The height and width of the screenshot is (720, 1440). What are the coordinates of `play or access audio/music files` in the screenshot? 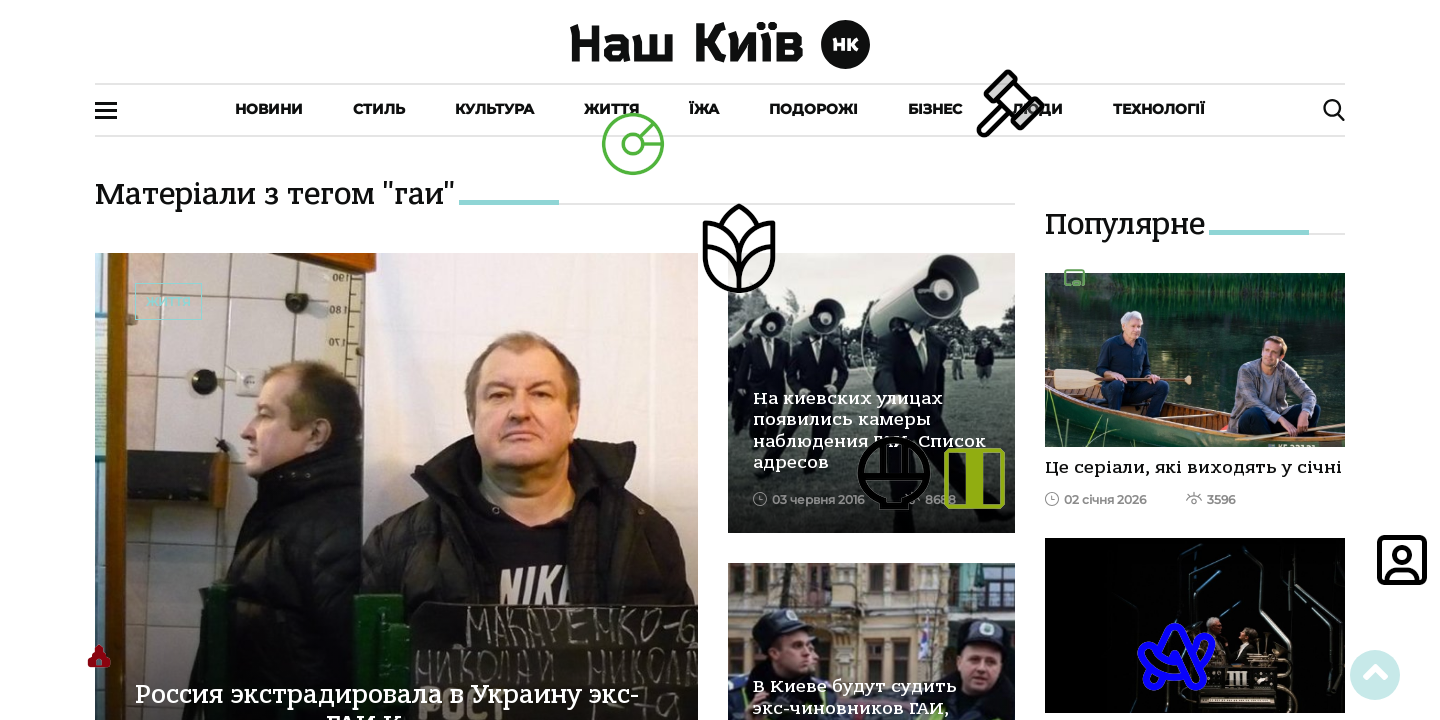 It's located at (633, 144).